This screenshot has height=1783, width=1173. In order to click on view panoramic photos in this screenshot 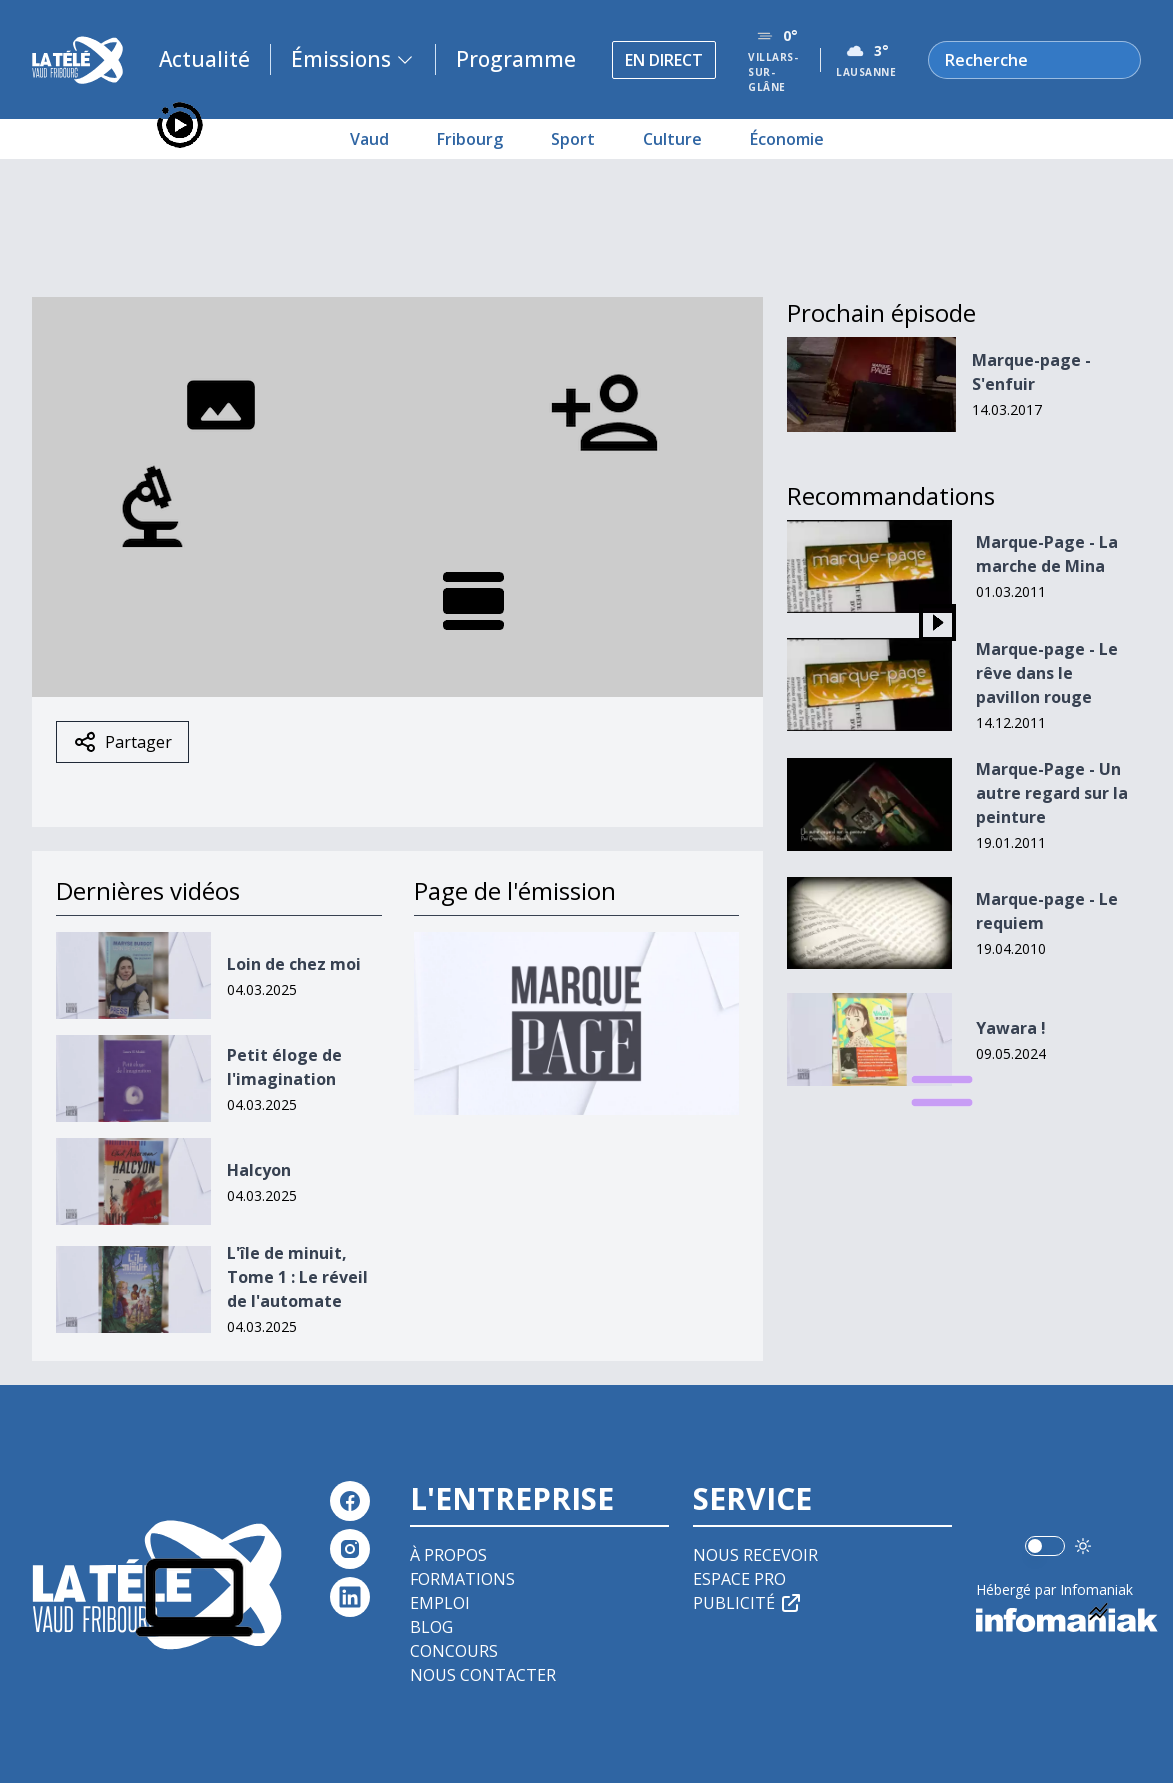, I will do `click(221, 405)`.